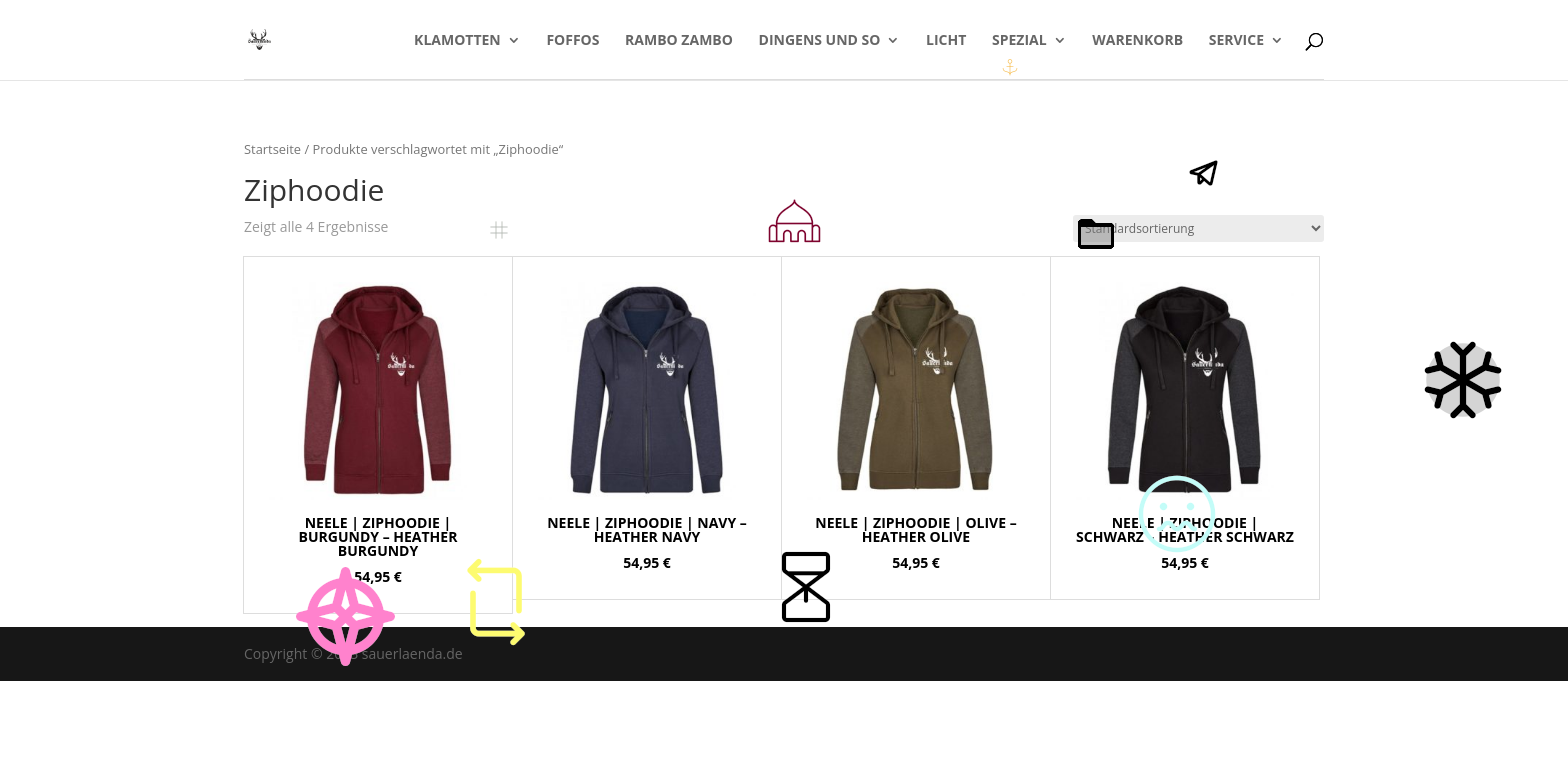  I want to click on indicates a process is in progress, so click(806, 587).